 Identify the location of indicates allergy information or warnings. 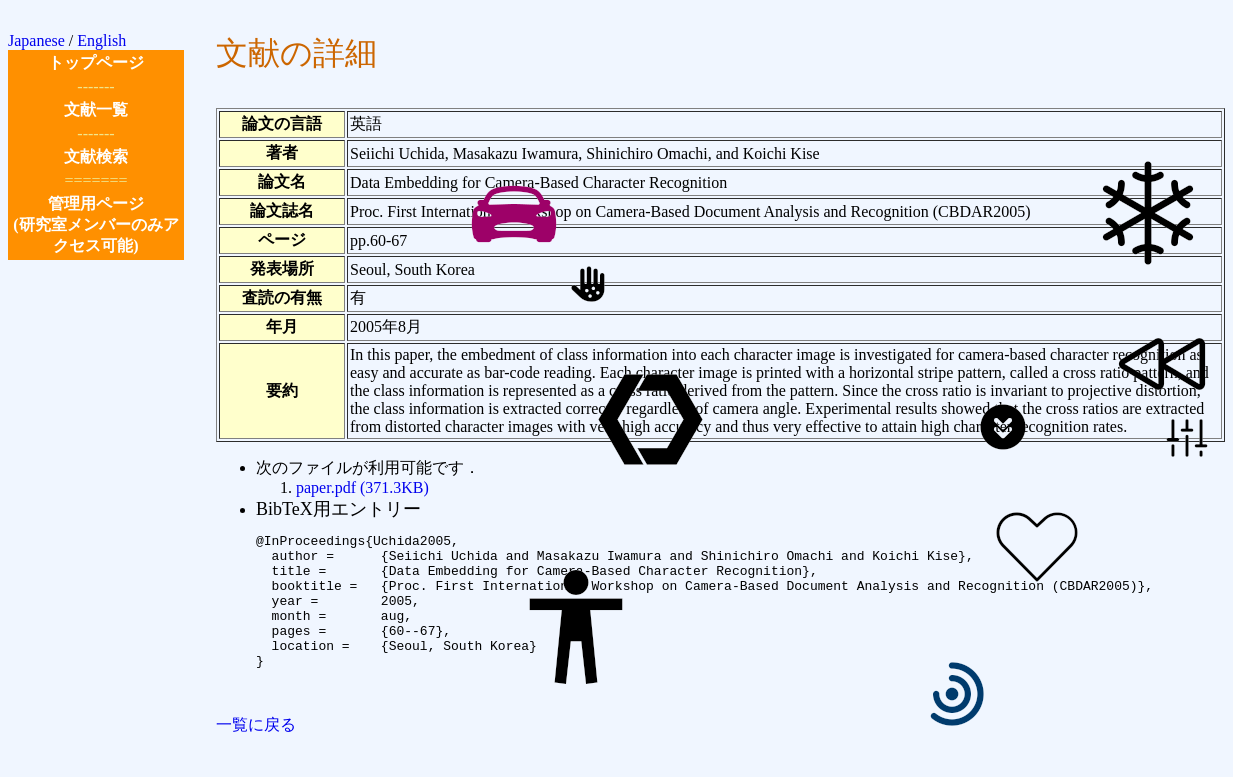
(589, 284).